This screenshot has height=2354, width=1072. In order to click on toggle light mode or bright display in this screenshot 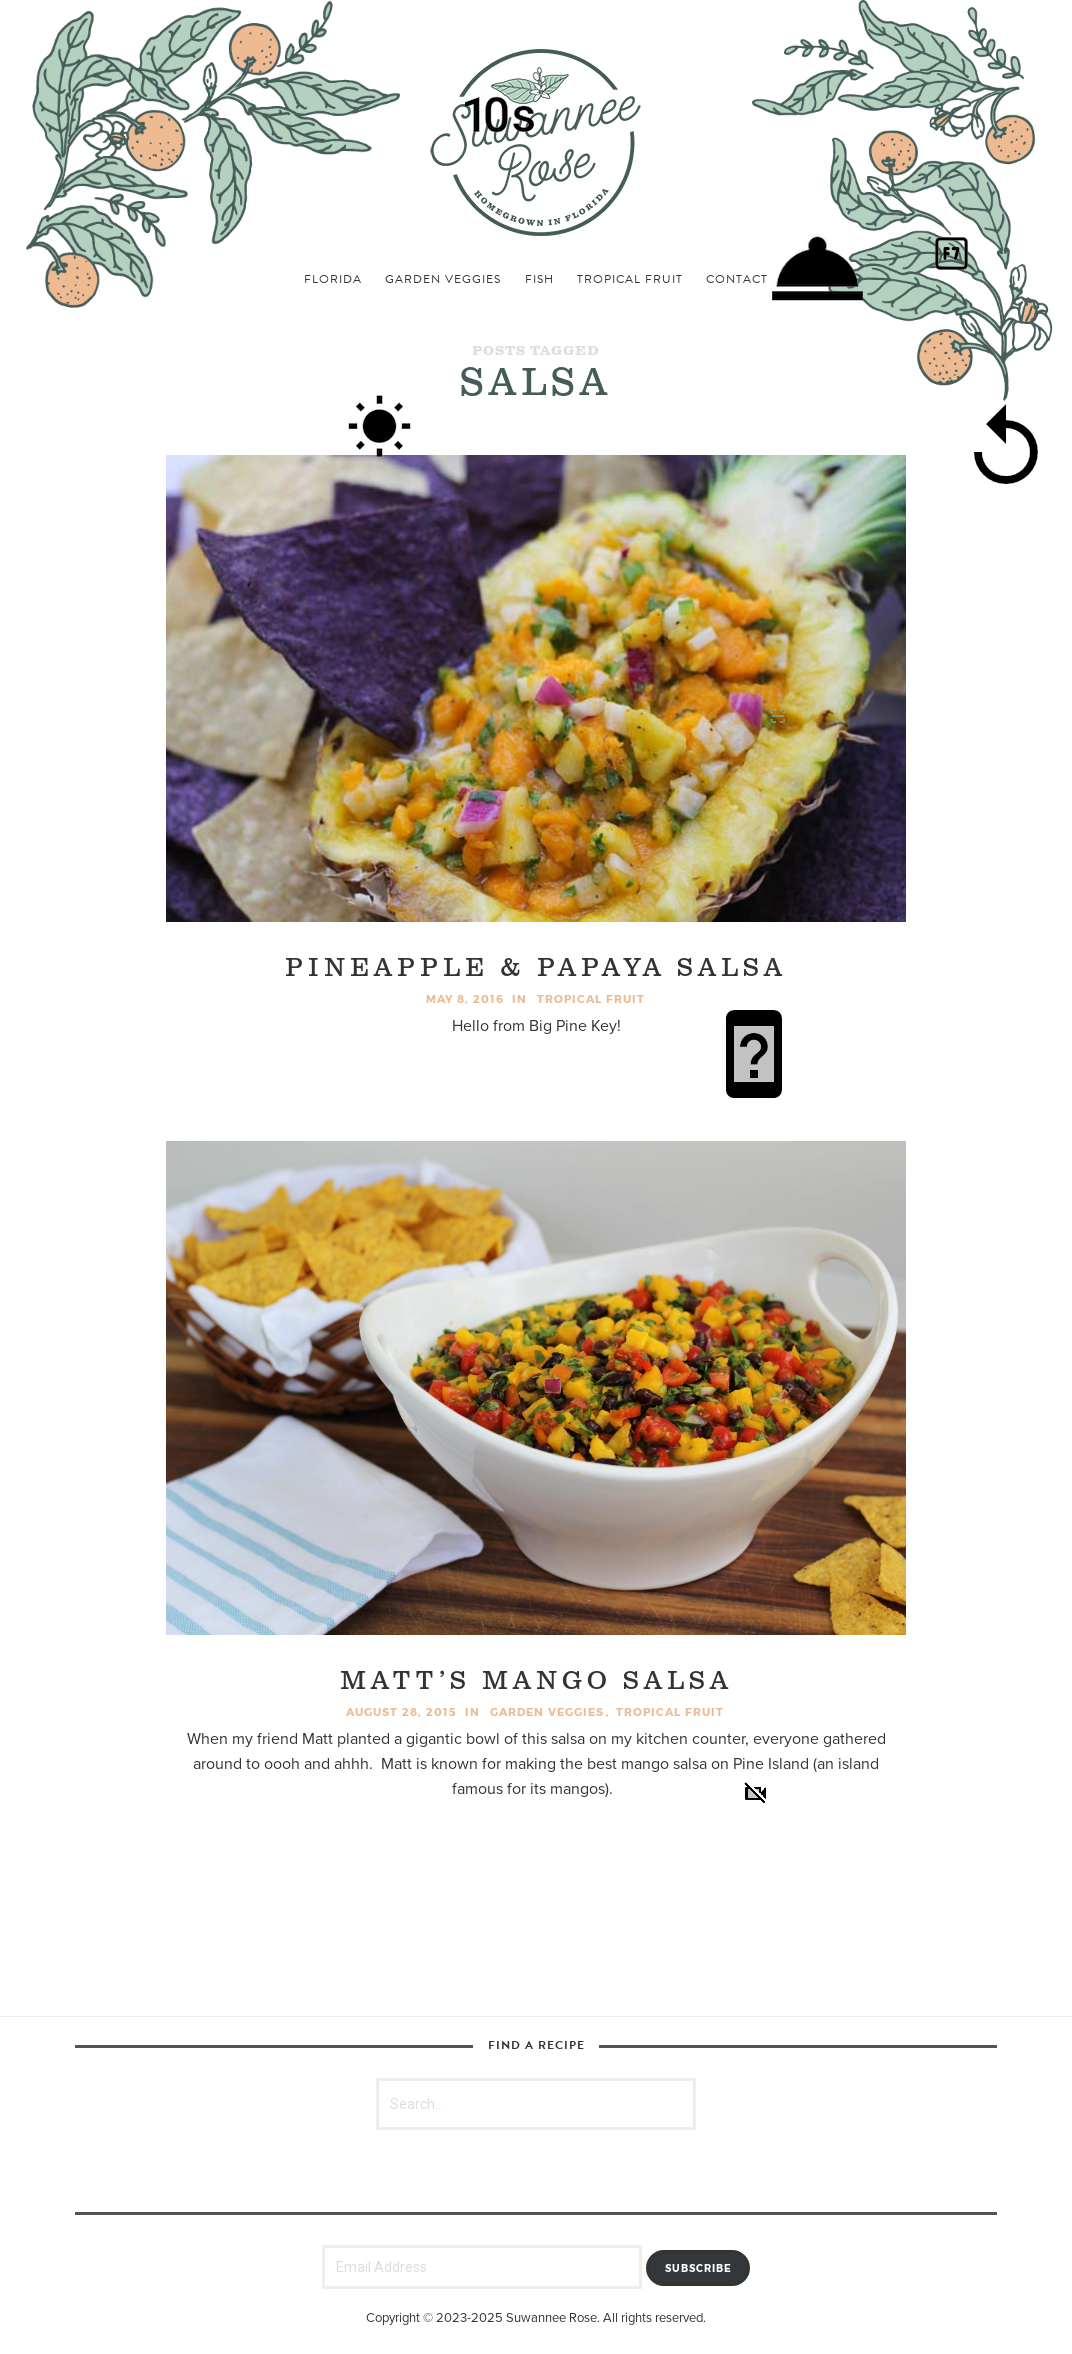, I will do `click(379, 427)`.